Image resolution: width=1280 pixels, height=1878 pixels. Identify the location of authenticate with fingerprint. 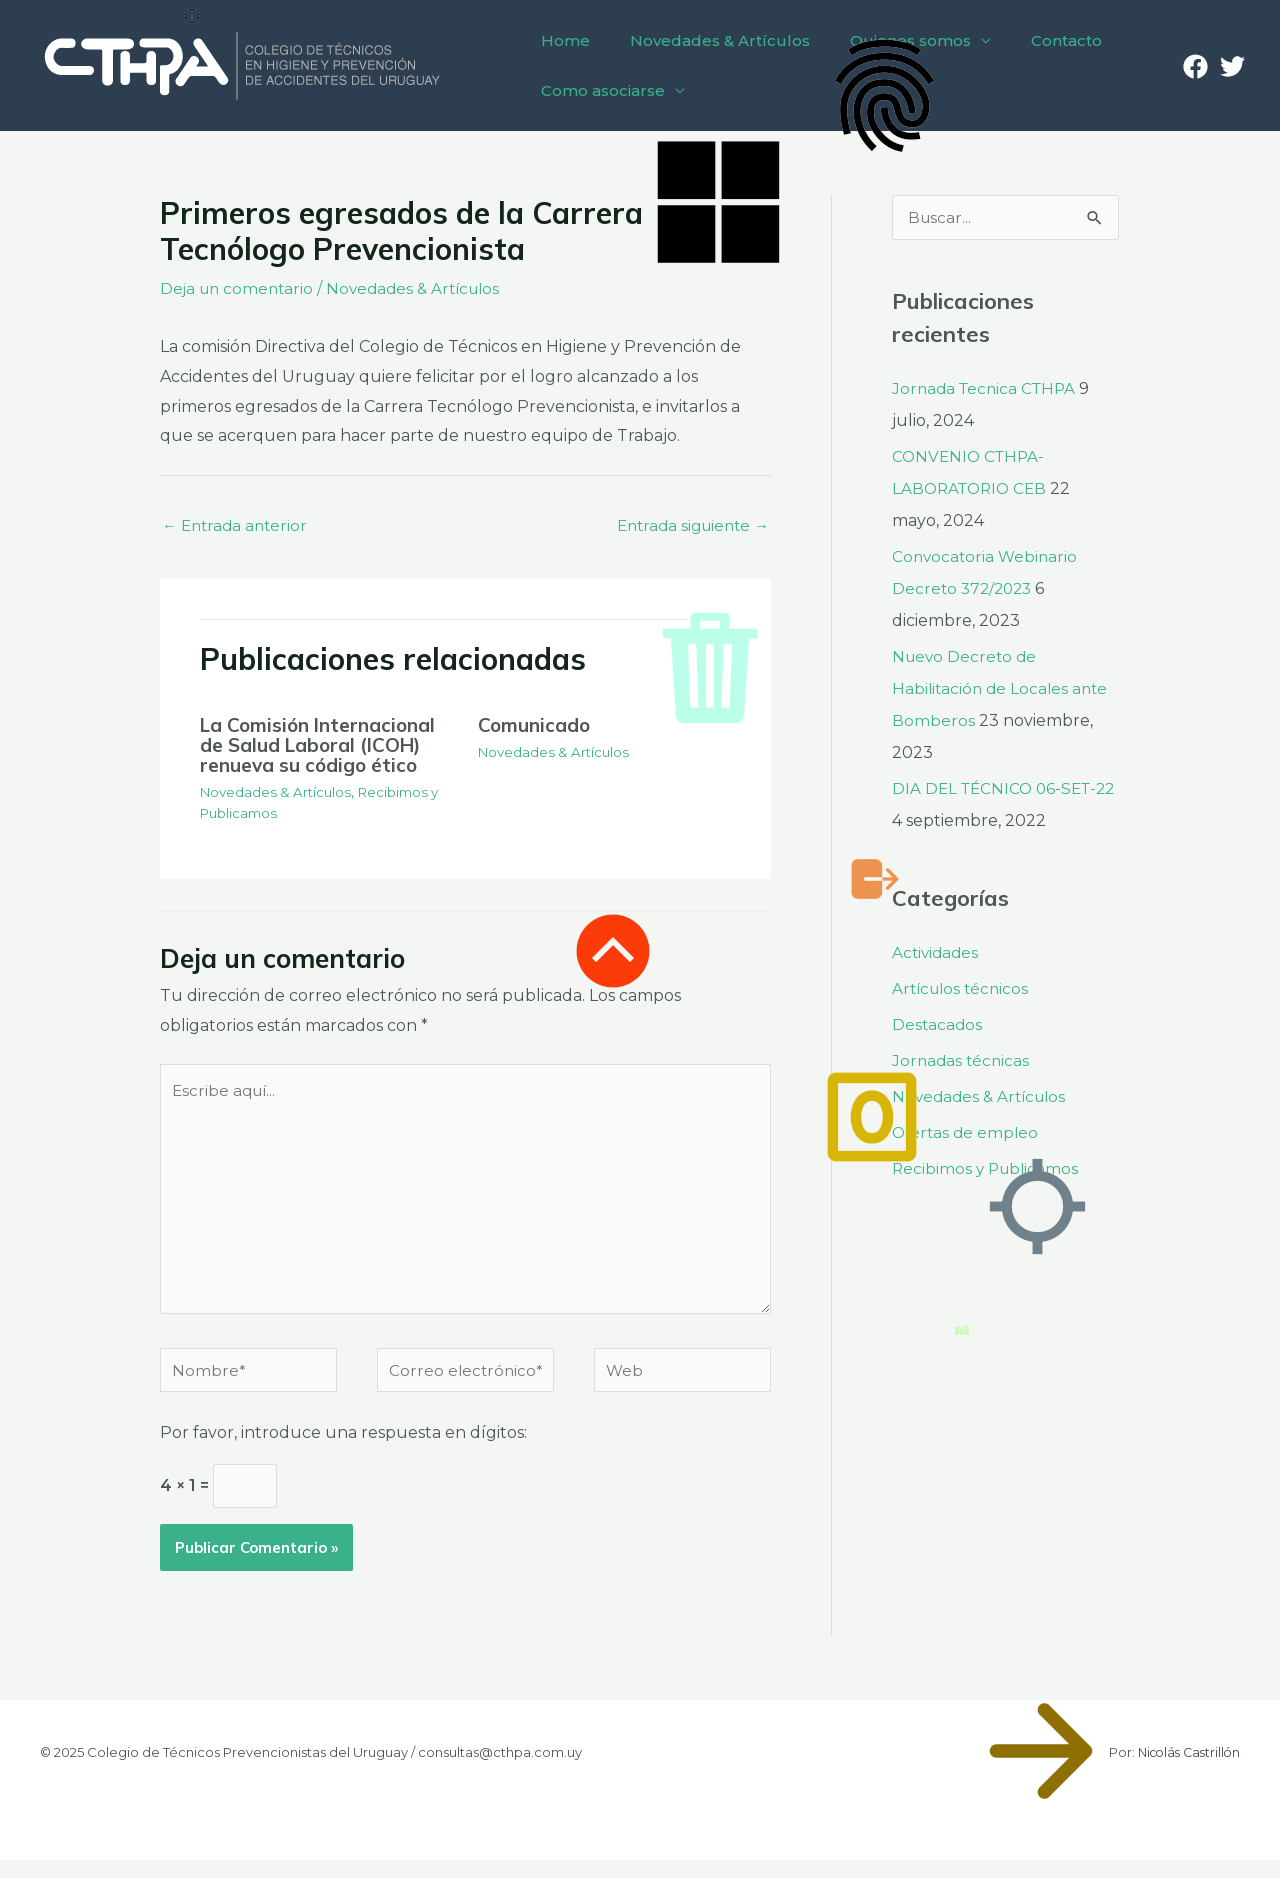
(884, 95).